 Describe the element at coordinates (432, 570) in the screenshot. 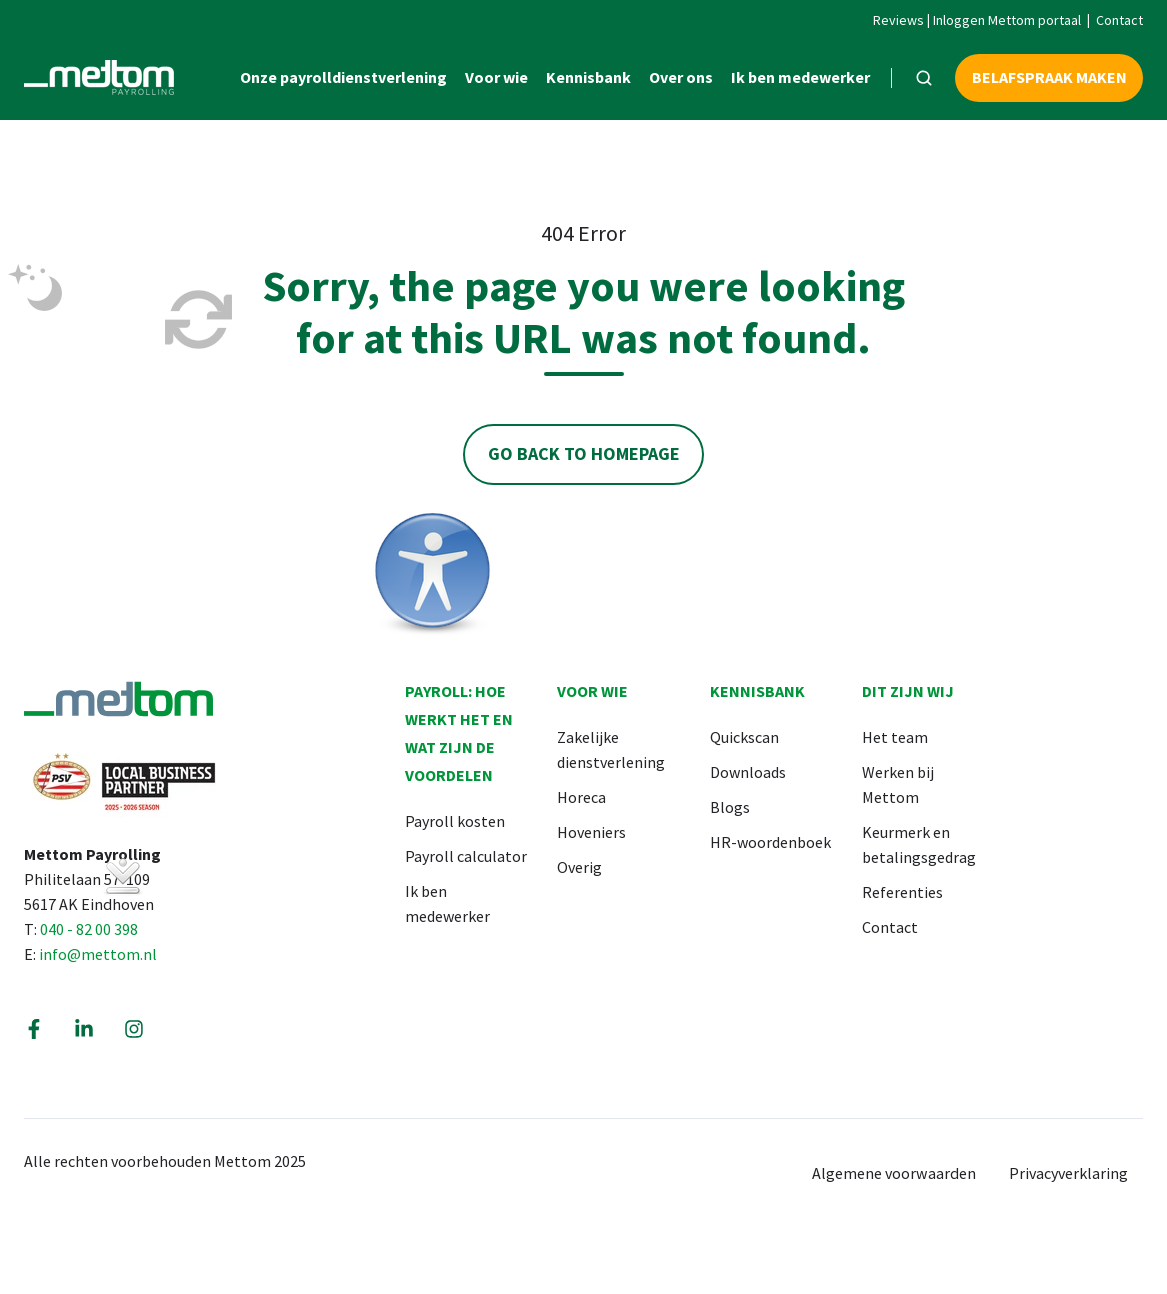

I see `open accessibility settings` at that location.